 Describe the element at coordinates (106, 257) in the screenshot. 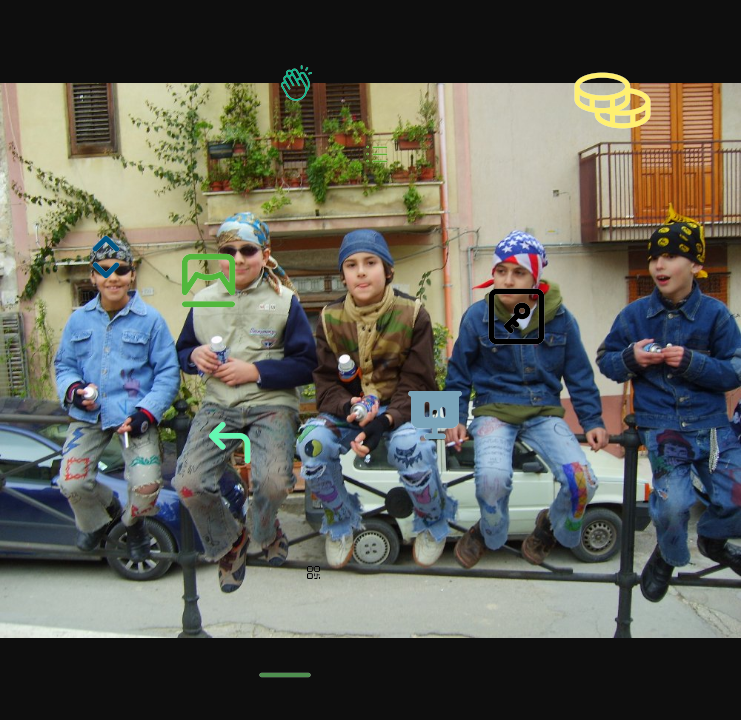

I see `expand or collapse a dropdown menu` at that location.